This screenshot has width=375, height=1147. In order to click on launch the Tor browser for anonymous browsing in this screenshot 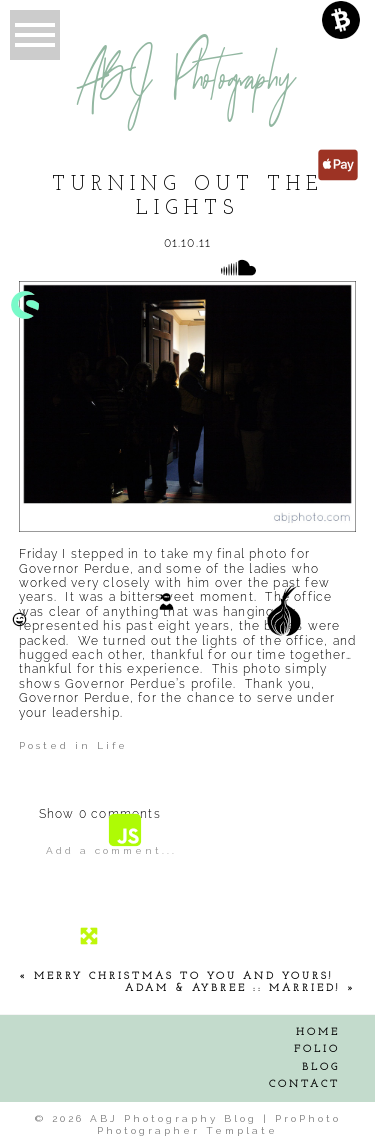, I will do `click(284, 610)`.